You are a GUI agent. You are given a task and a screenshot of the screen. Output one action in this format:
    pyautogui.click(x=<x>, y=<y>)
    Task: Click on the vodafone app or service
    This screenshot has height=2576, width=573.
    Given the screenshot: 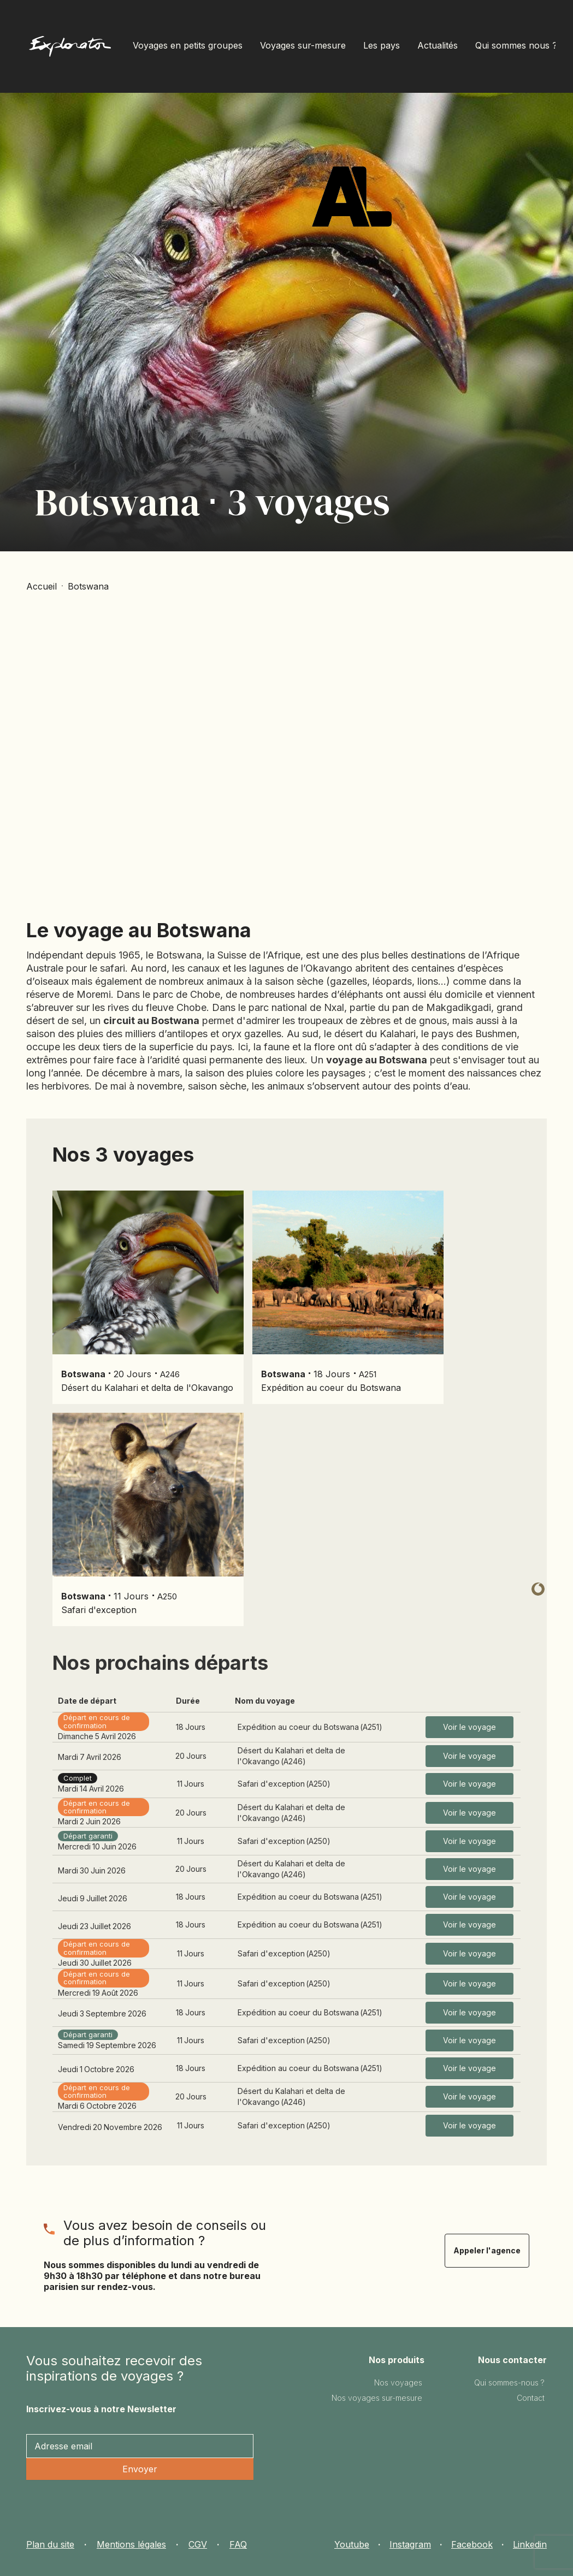 What is the action you would take?
    pyautogui.click(x=538, y=1589)
    